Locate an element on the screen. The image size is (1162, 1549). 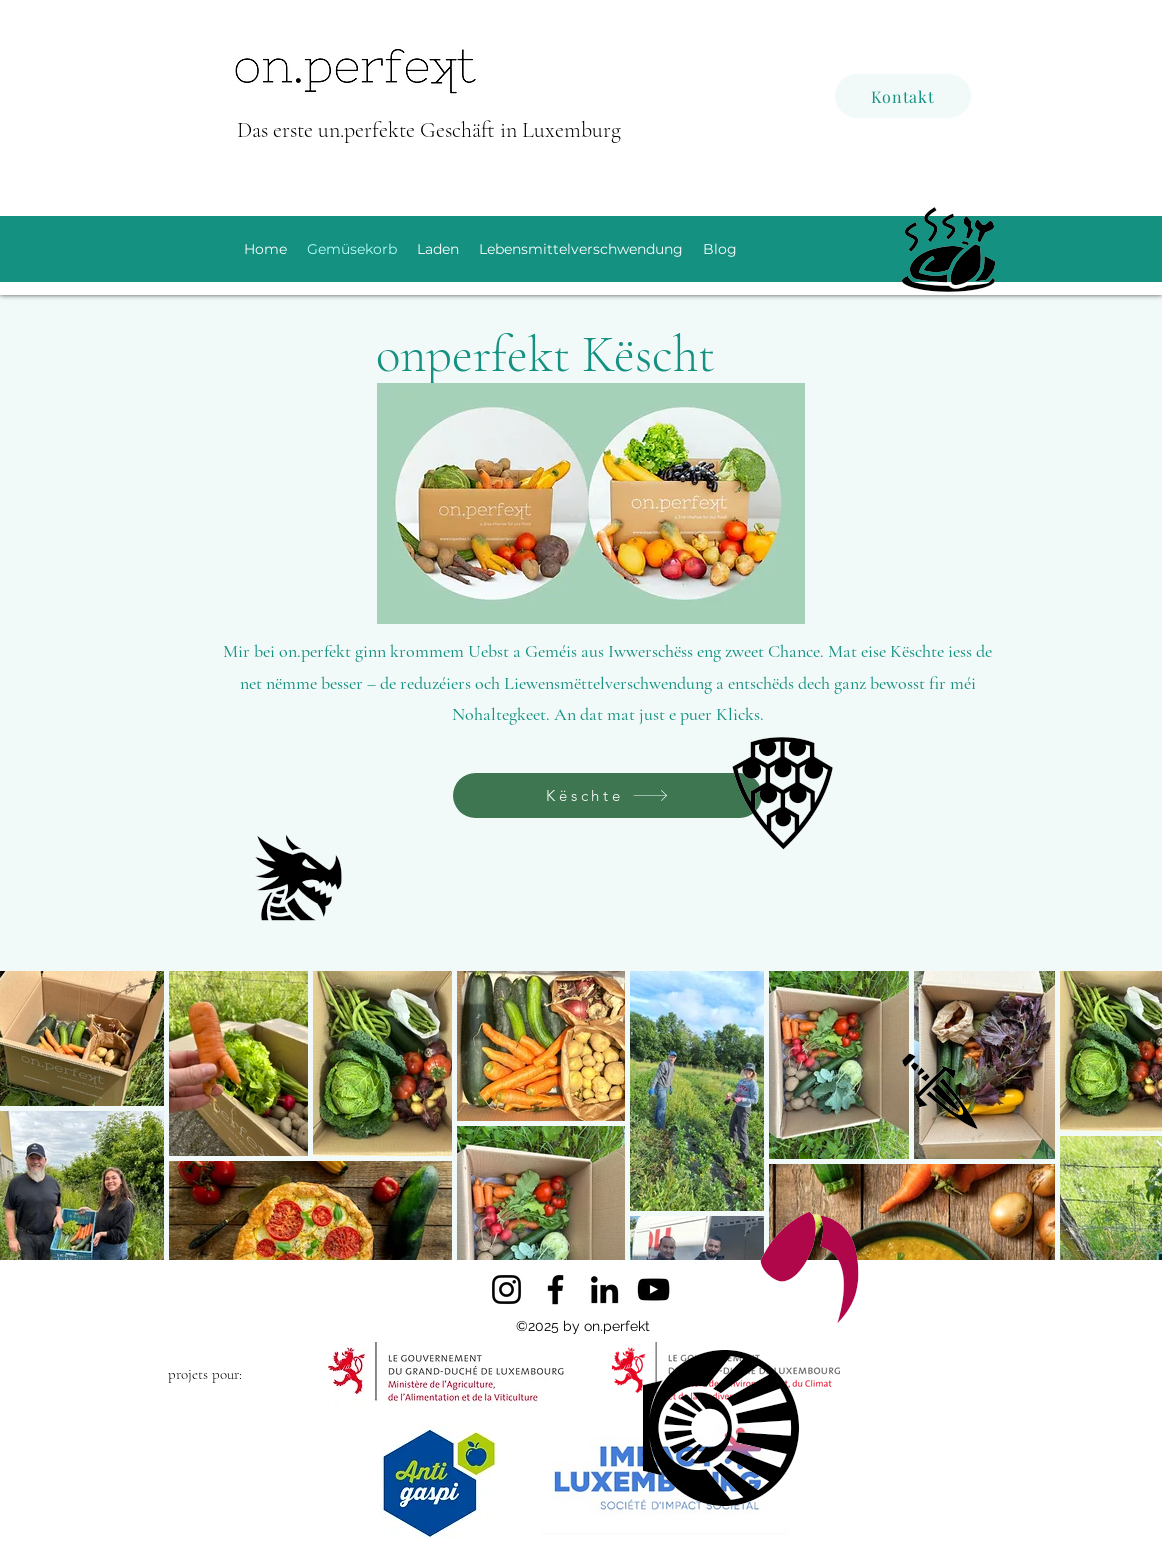
toggle flashlight on/off is located at coordinates (721, 1428).